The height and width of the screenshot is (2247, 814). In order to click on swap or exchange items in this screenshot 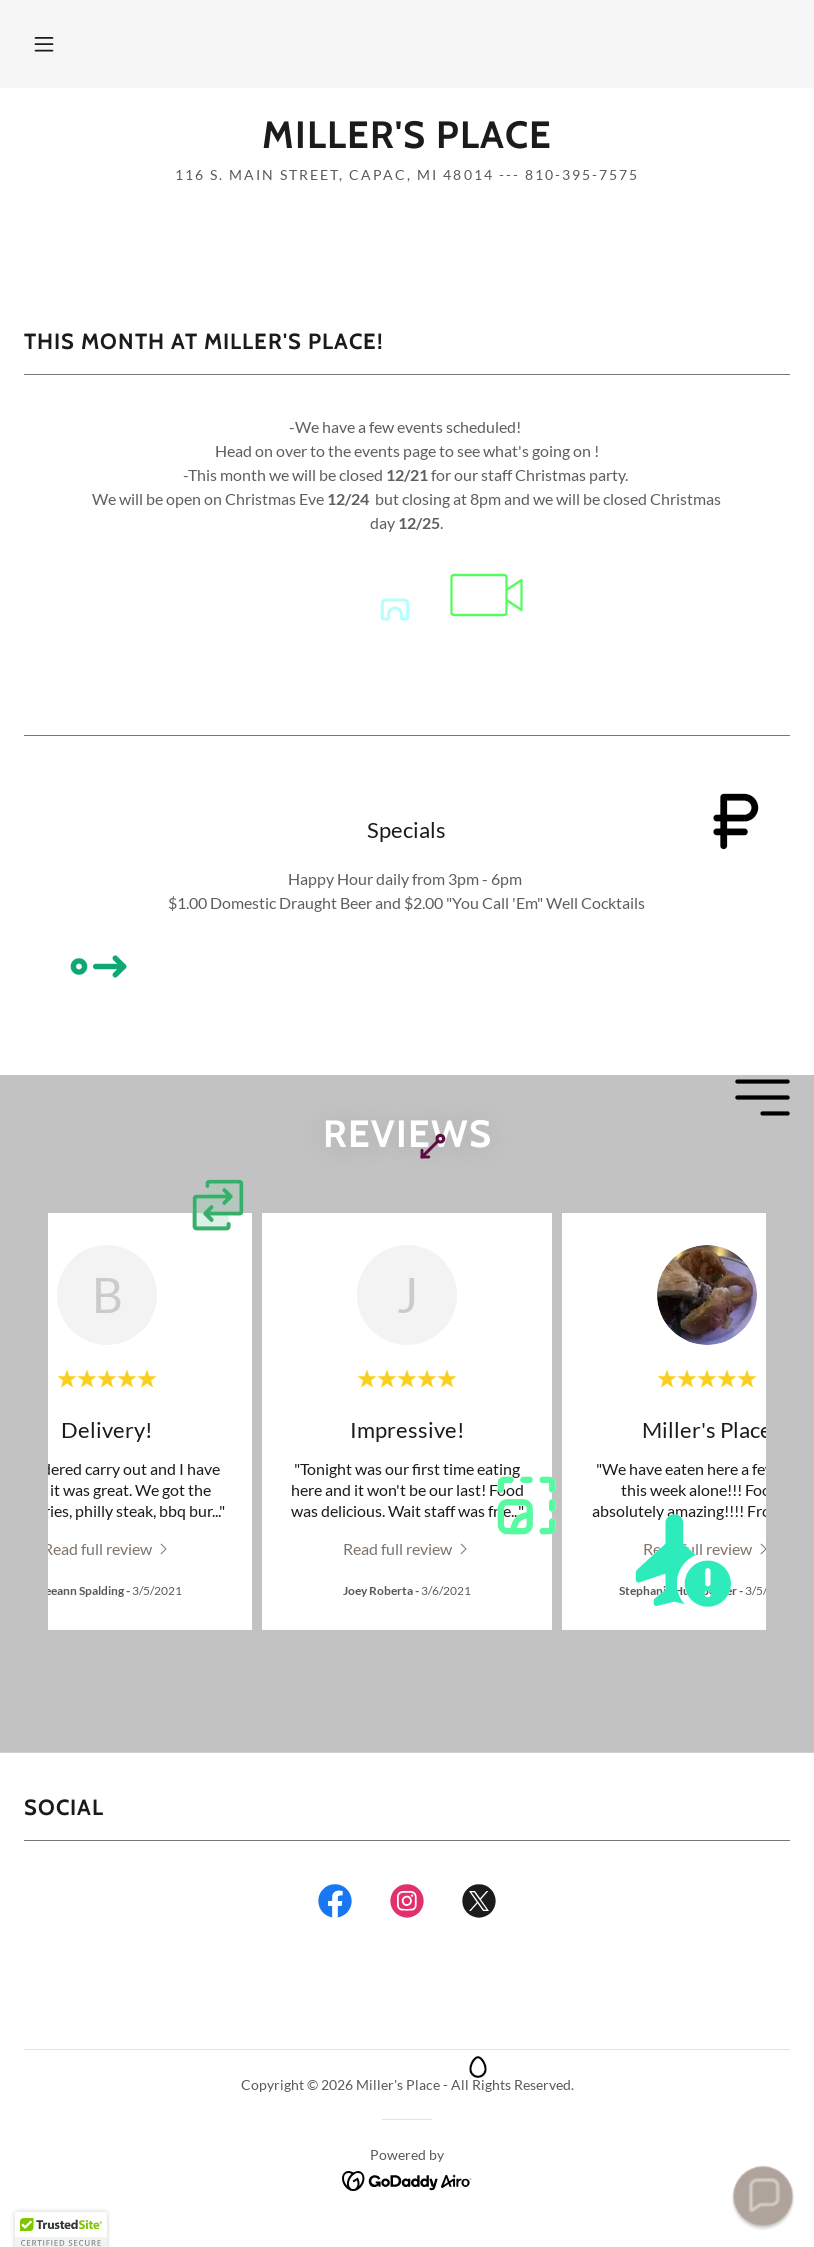, I will do `click(218, 1205)`.